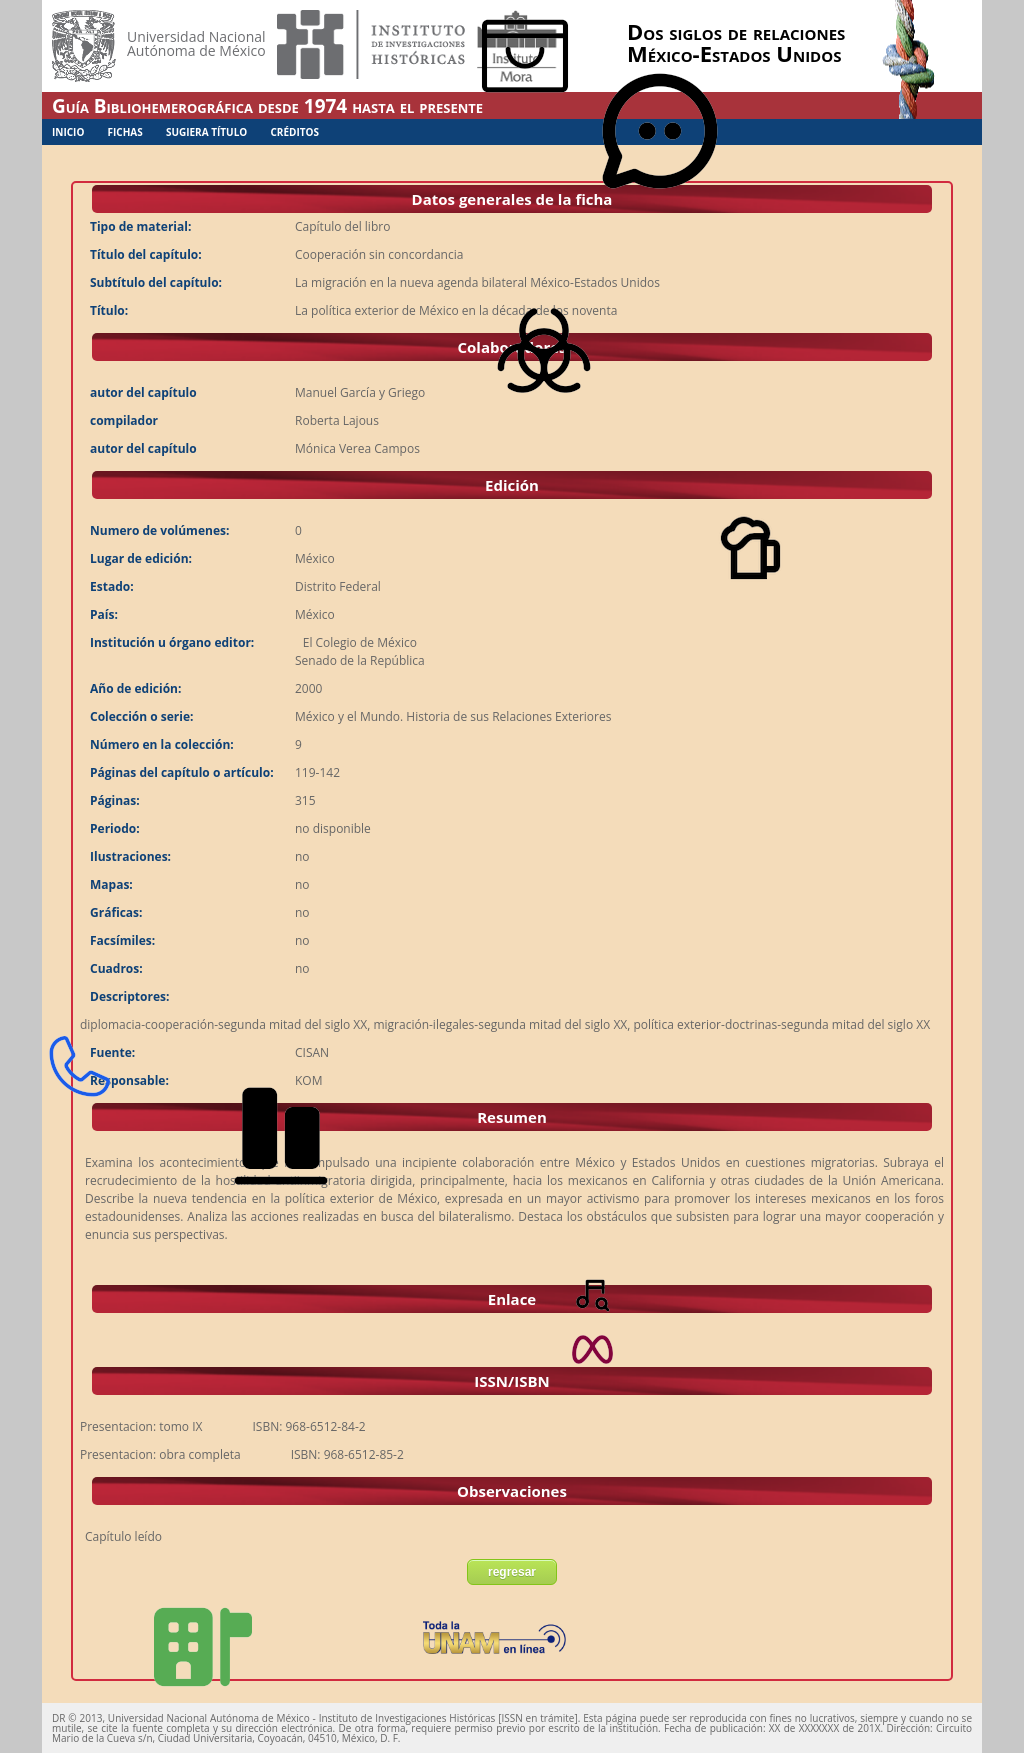 The image size is (1024, 1753). What do you see at coordinates (203, 1647) in the screenshot?
I see `view government or official building location` at bounding box center [203, 1647].